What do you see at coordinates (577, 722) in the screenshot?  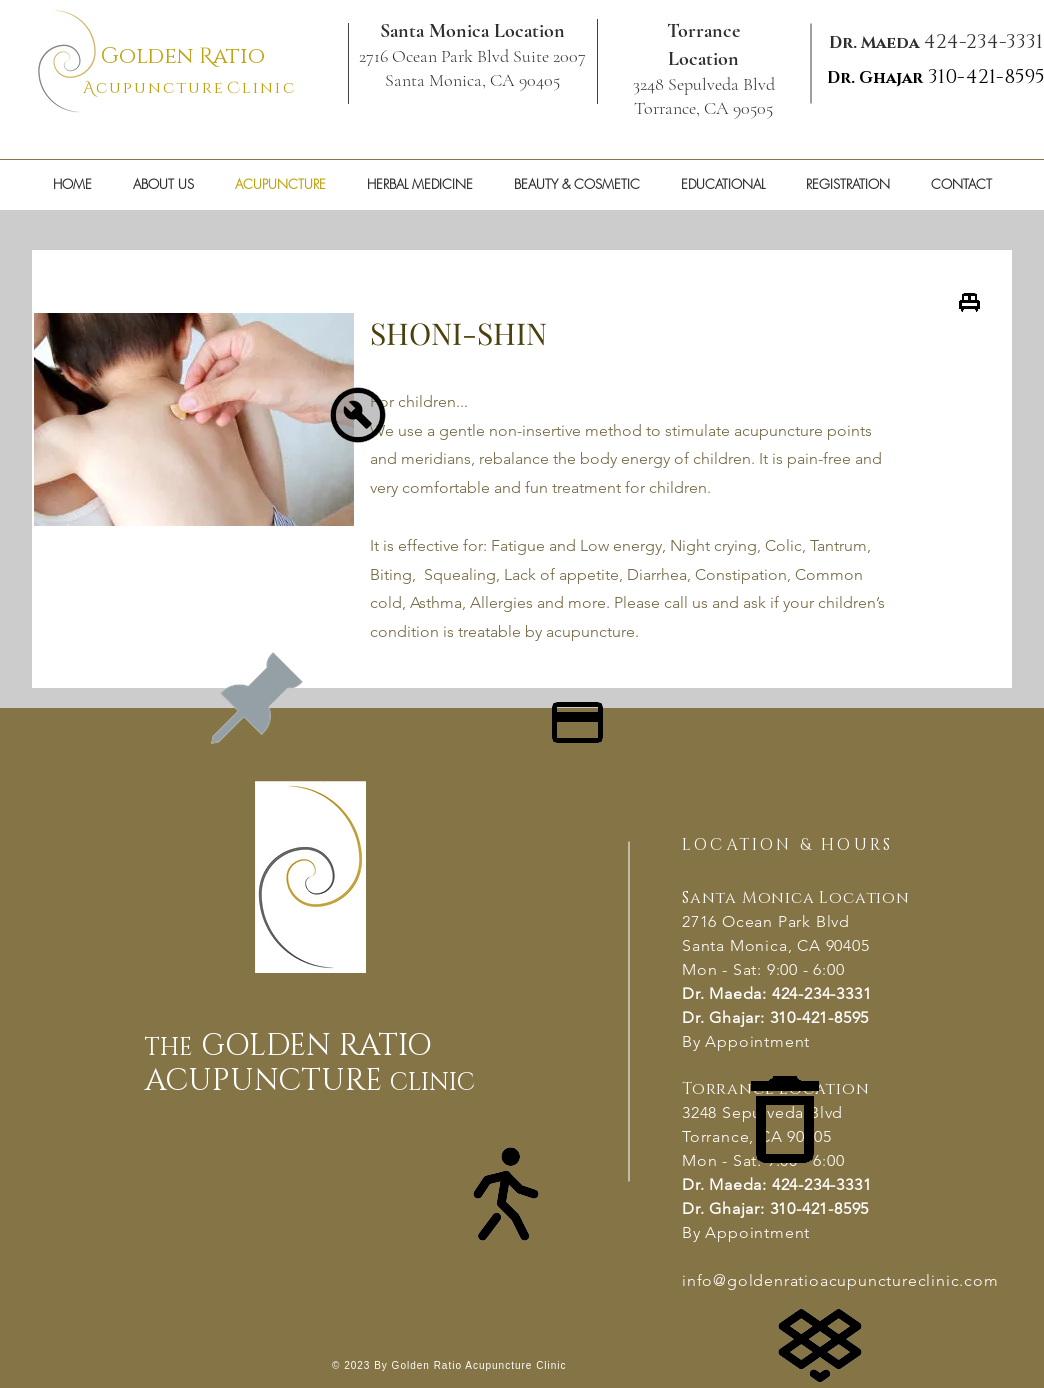 I see `access payment methods` at bounding box center [577, 722].